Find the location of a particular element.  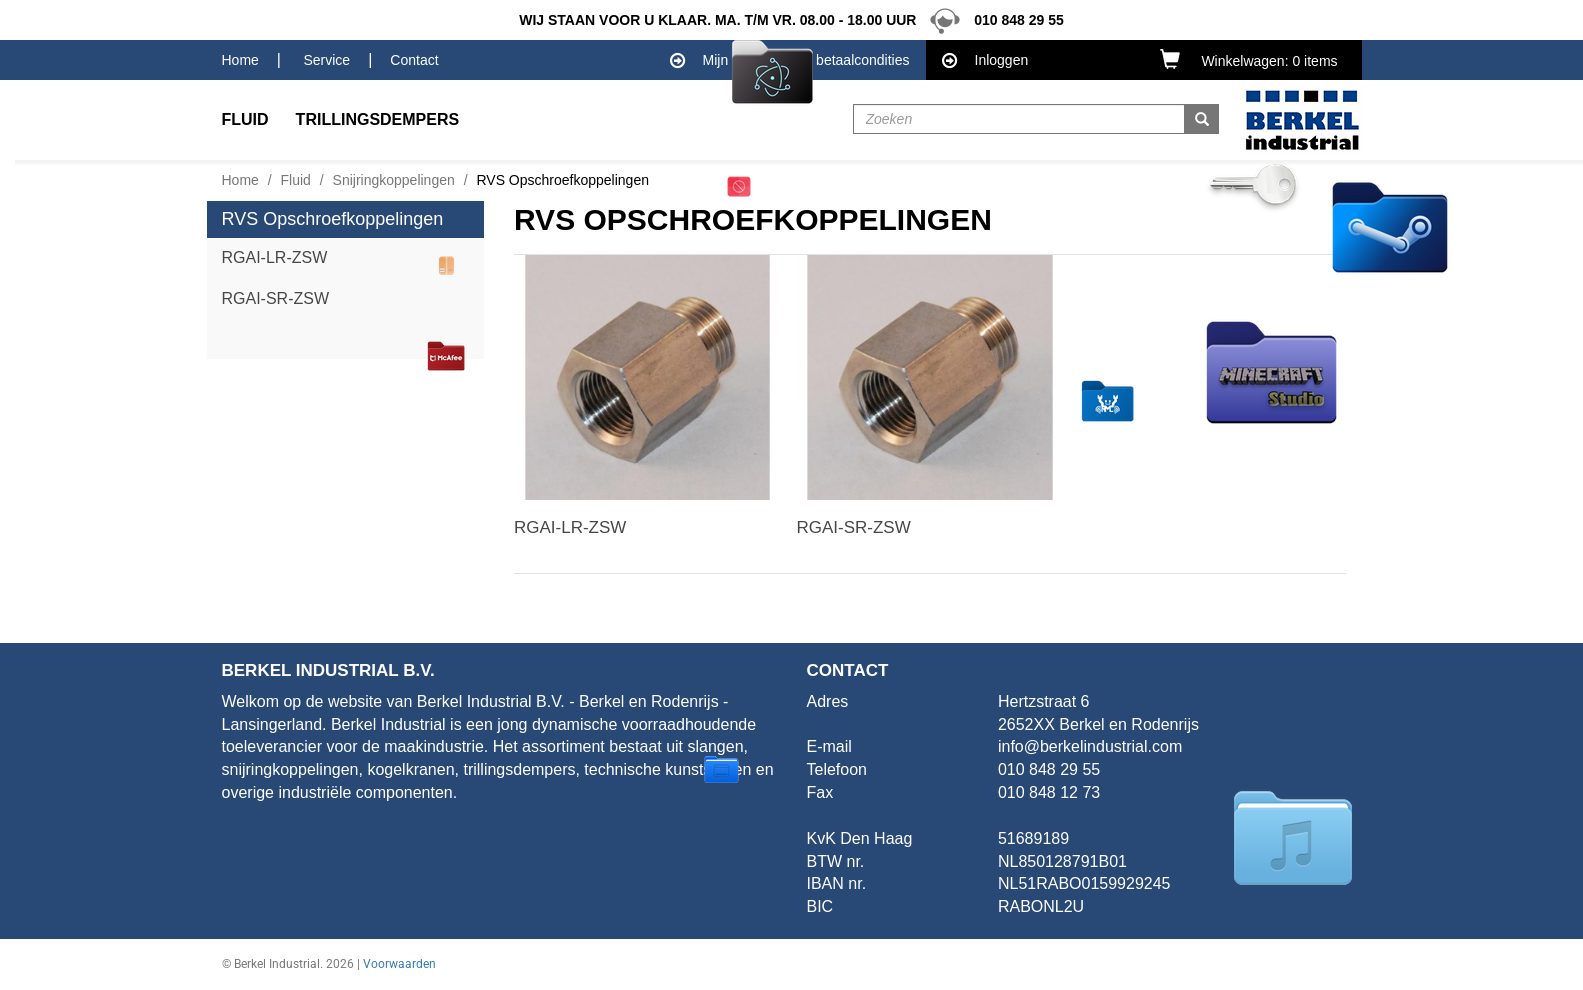

folder containing McAfee antivirus files is located at coordinates (446, 357).